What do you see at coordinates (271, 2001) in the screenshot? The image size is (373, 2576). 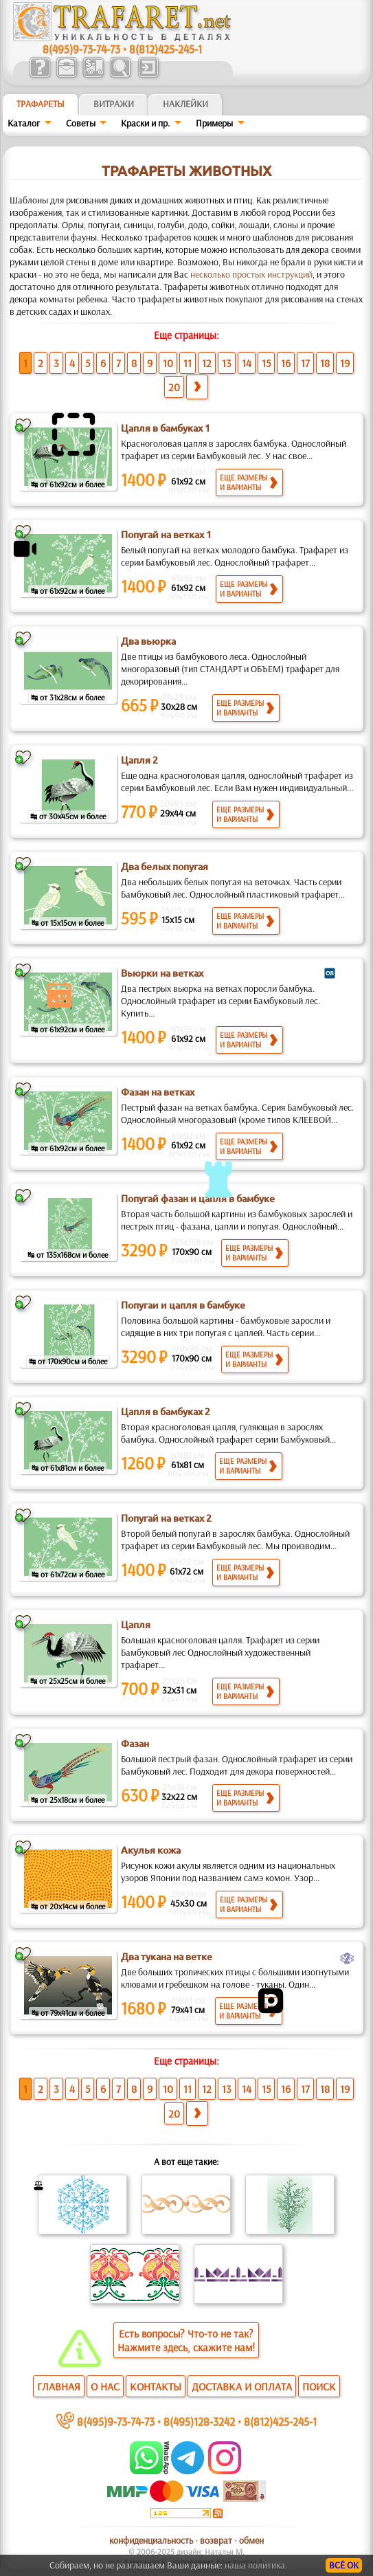 I see `open pixiv app` at bounding box center [271, 2001].